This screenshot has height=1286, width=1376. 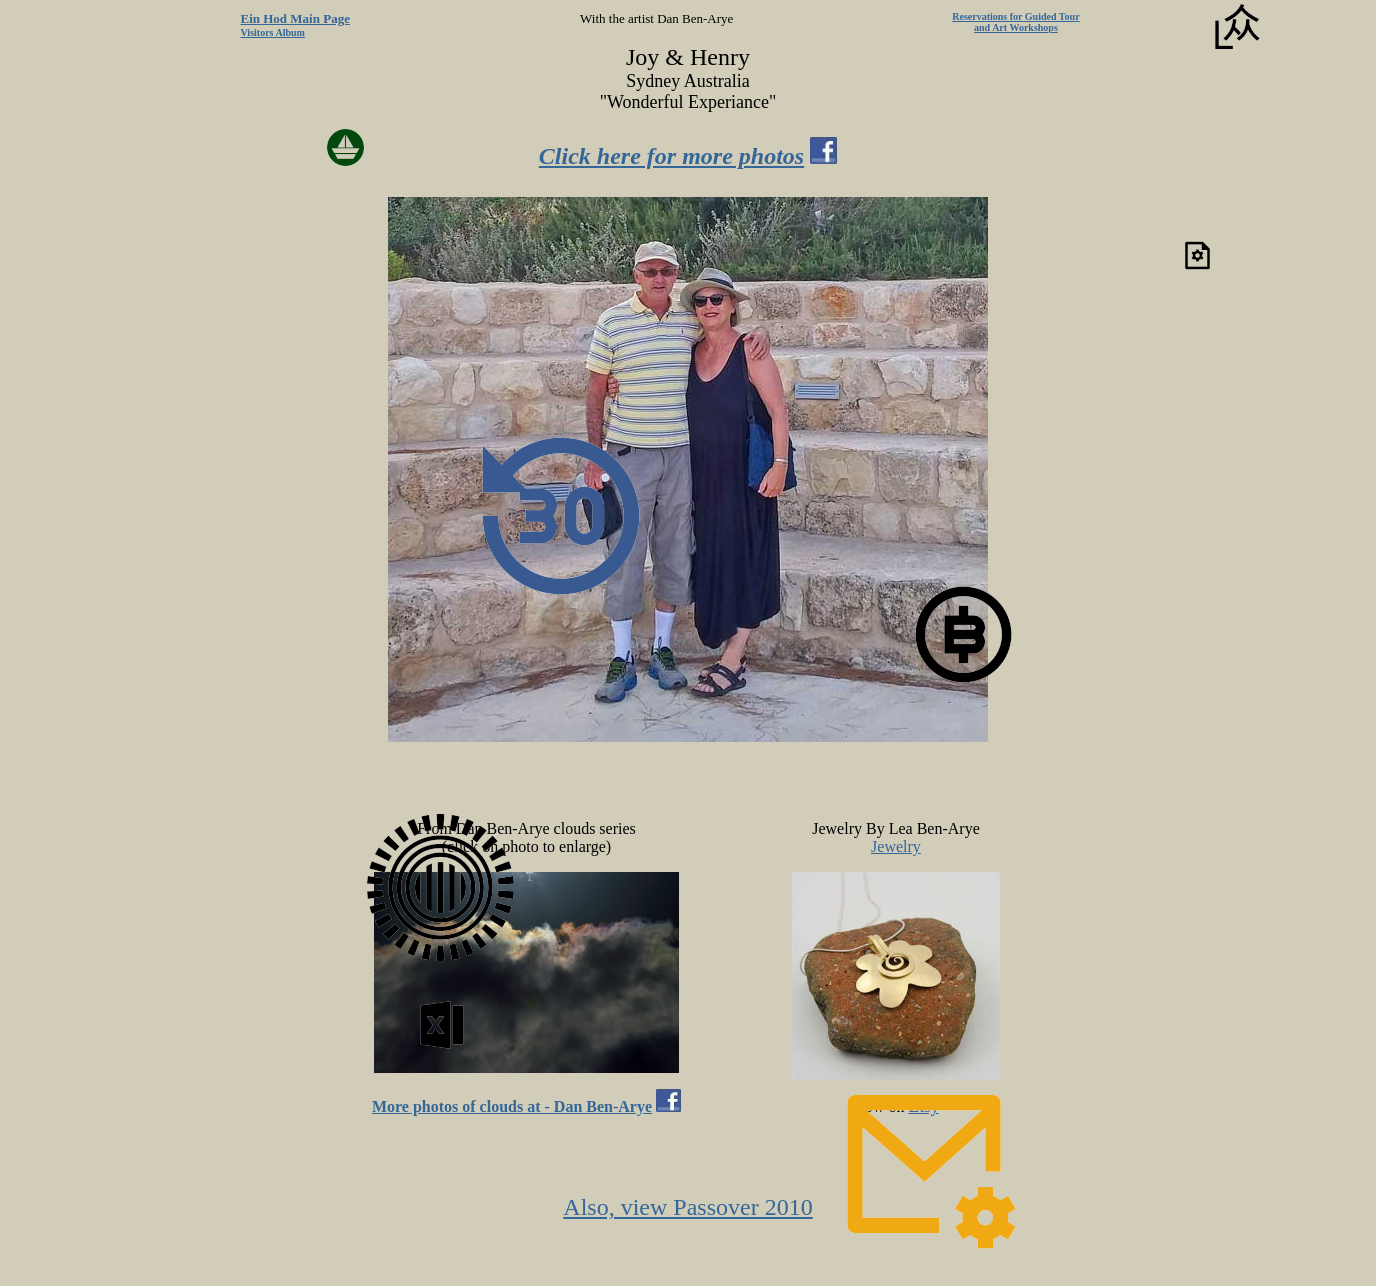 I want to click on navigate to MentorCruise platform, so click(x=345, y=147).